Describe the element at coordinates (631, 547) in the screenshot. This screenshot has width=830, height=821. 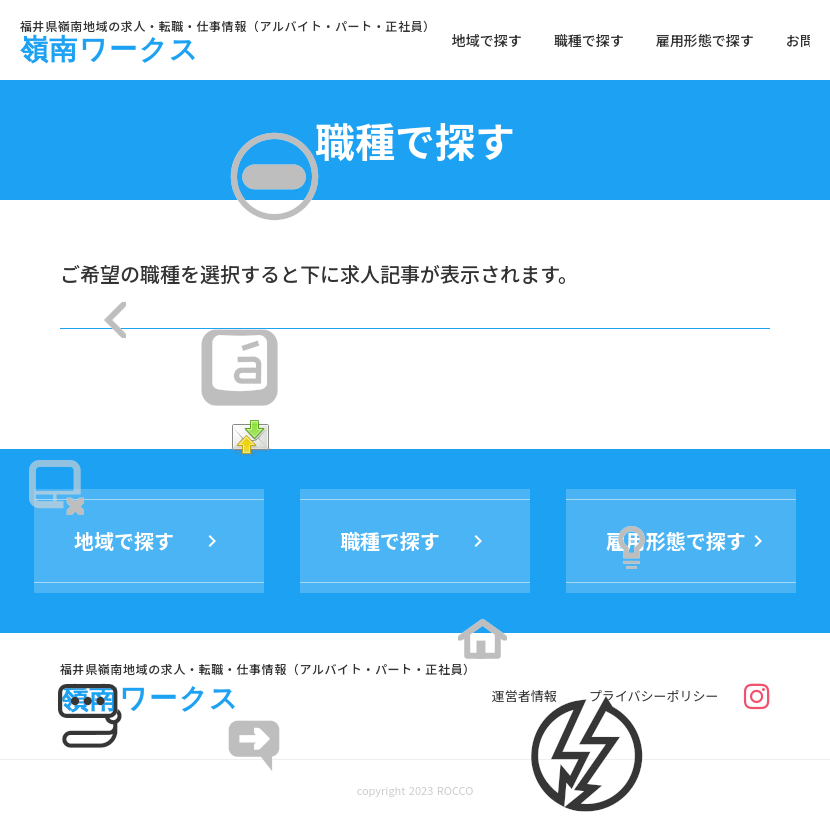
I see `view information or help details` at that location.